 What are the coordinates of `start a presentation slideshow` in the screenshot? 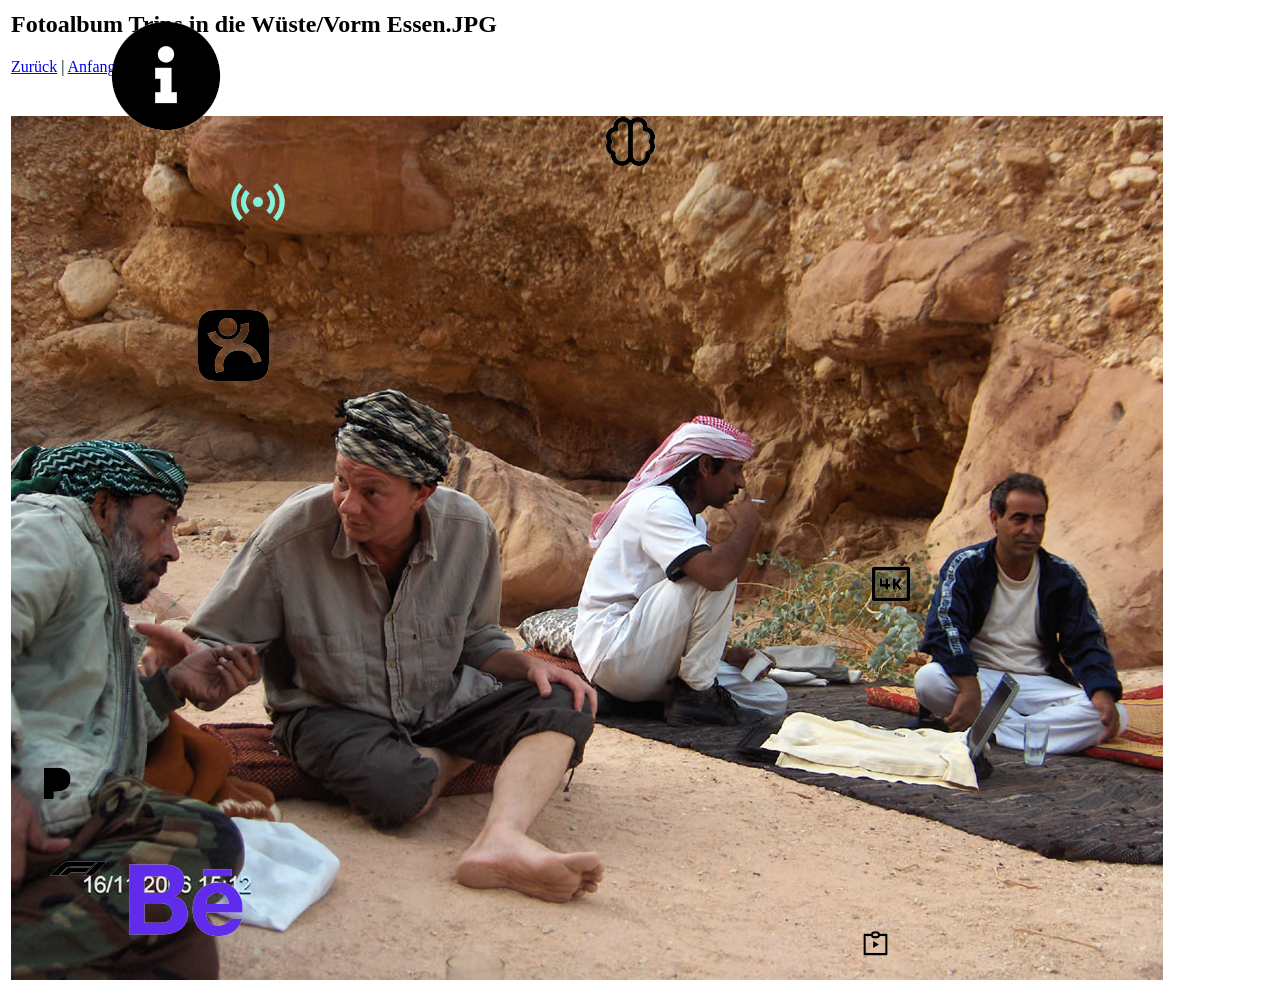 It's located at (875, 944).